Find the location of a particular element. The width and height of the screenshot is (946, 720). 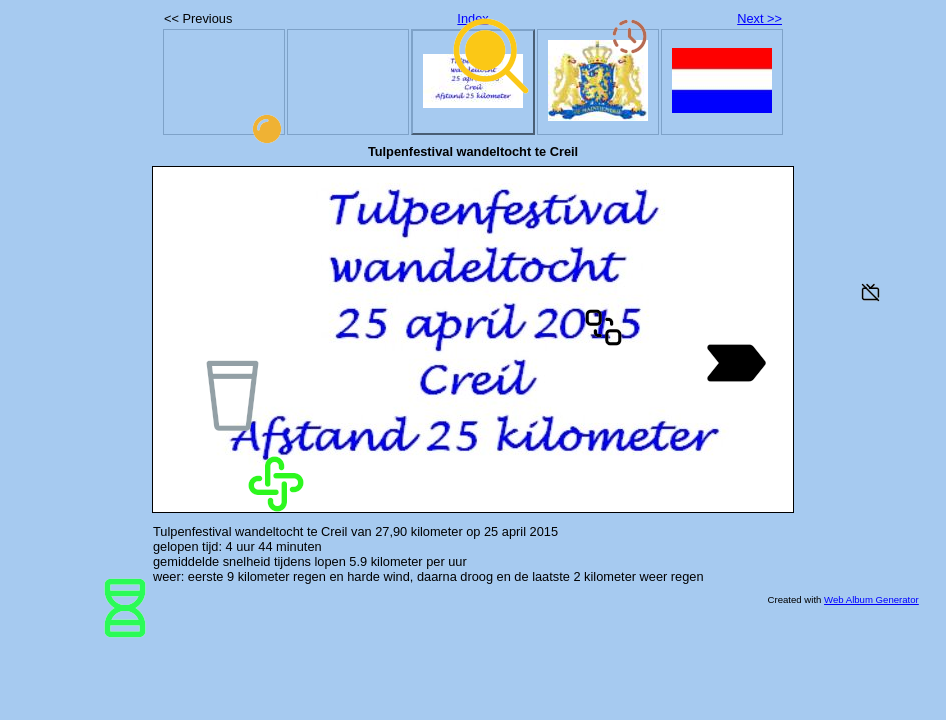

indicates loading or processing in progress is located at coordinates (125, 608).